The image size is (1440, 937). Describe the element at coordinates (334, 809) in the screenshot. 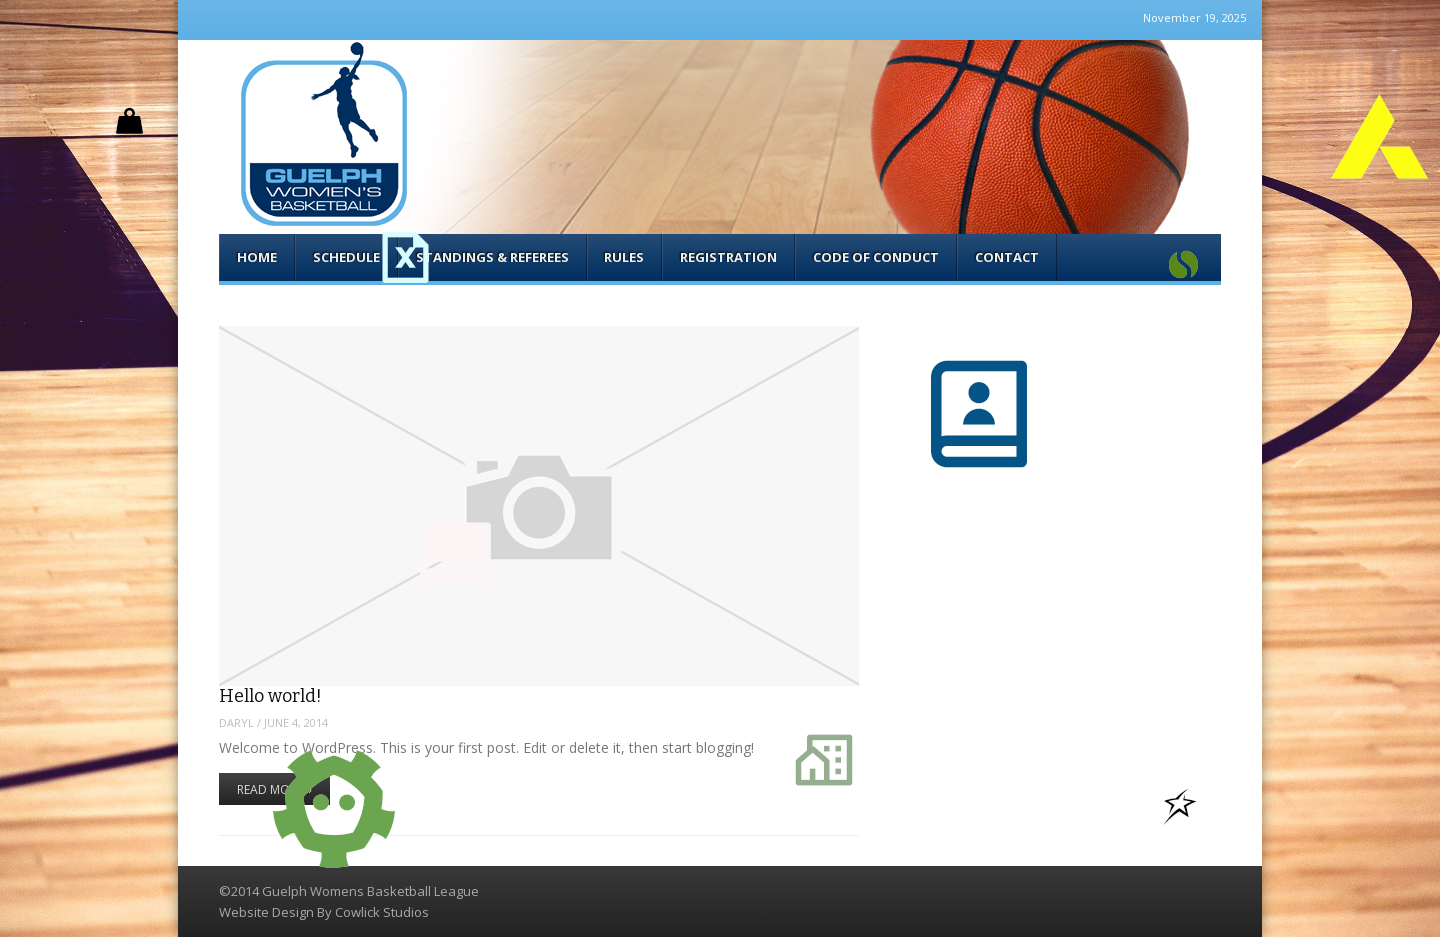

I see `etcd distributed key-value store logo` at that location.